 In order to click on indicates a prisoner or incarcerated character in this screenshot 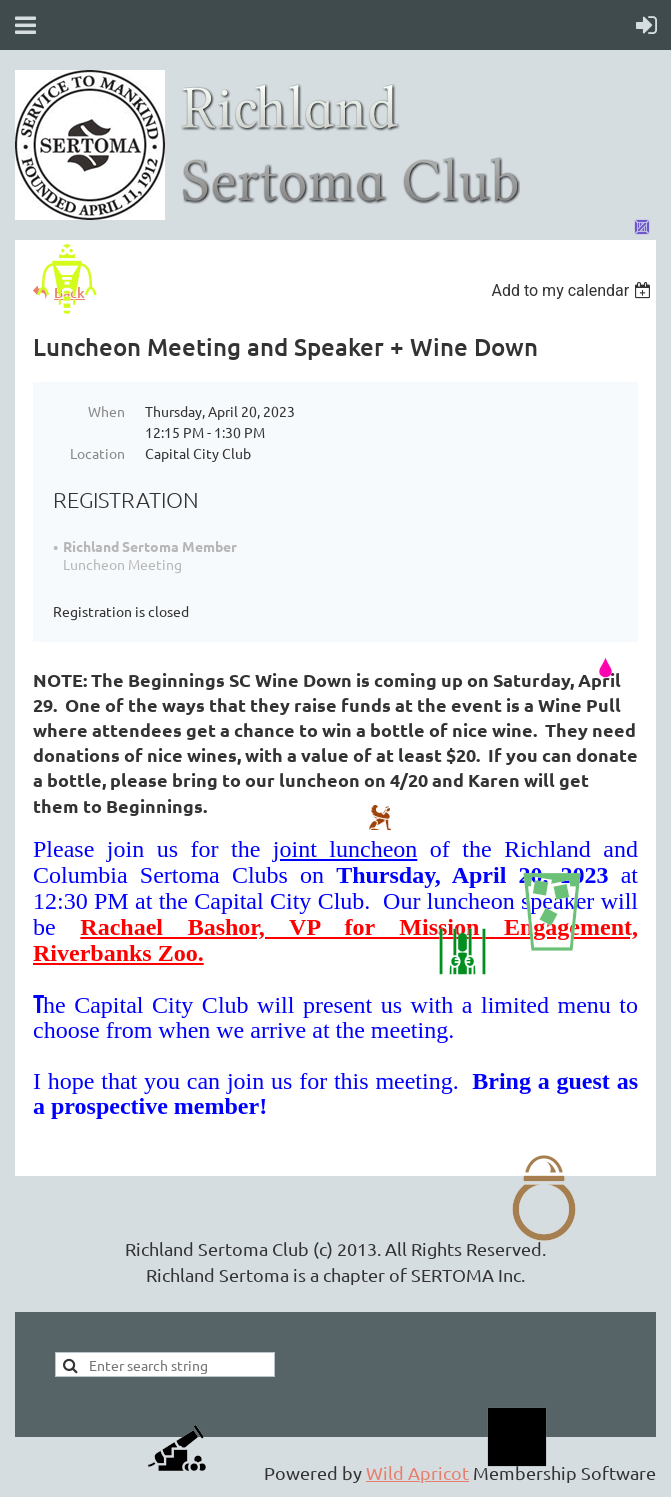, I will do `click(462, 951)`.